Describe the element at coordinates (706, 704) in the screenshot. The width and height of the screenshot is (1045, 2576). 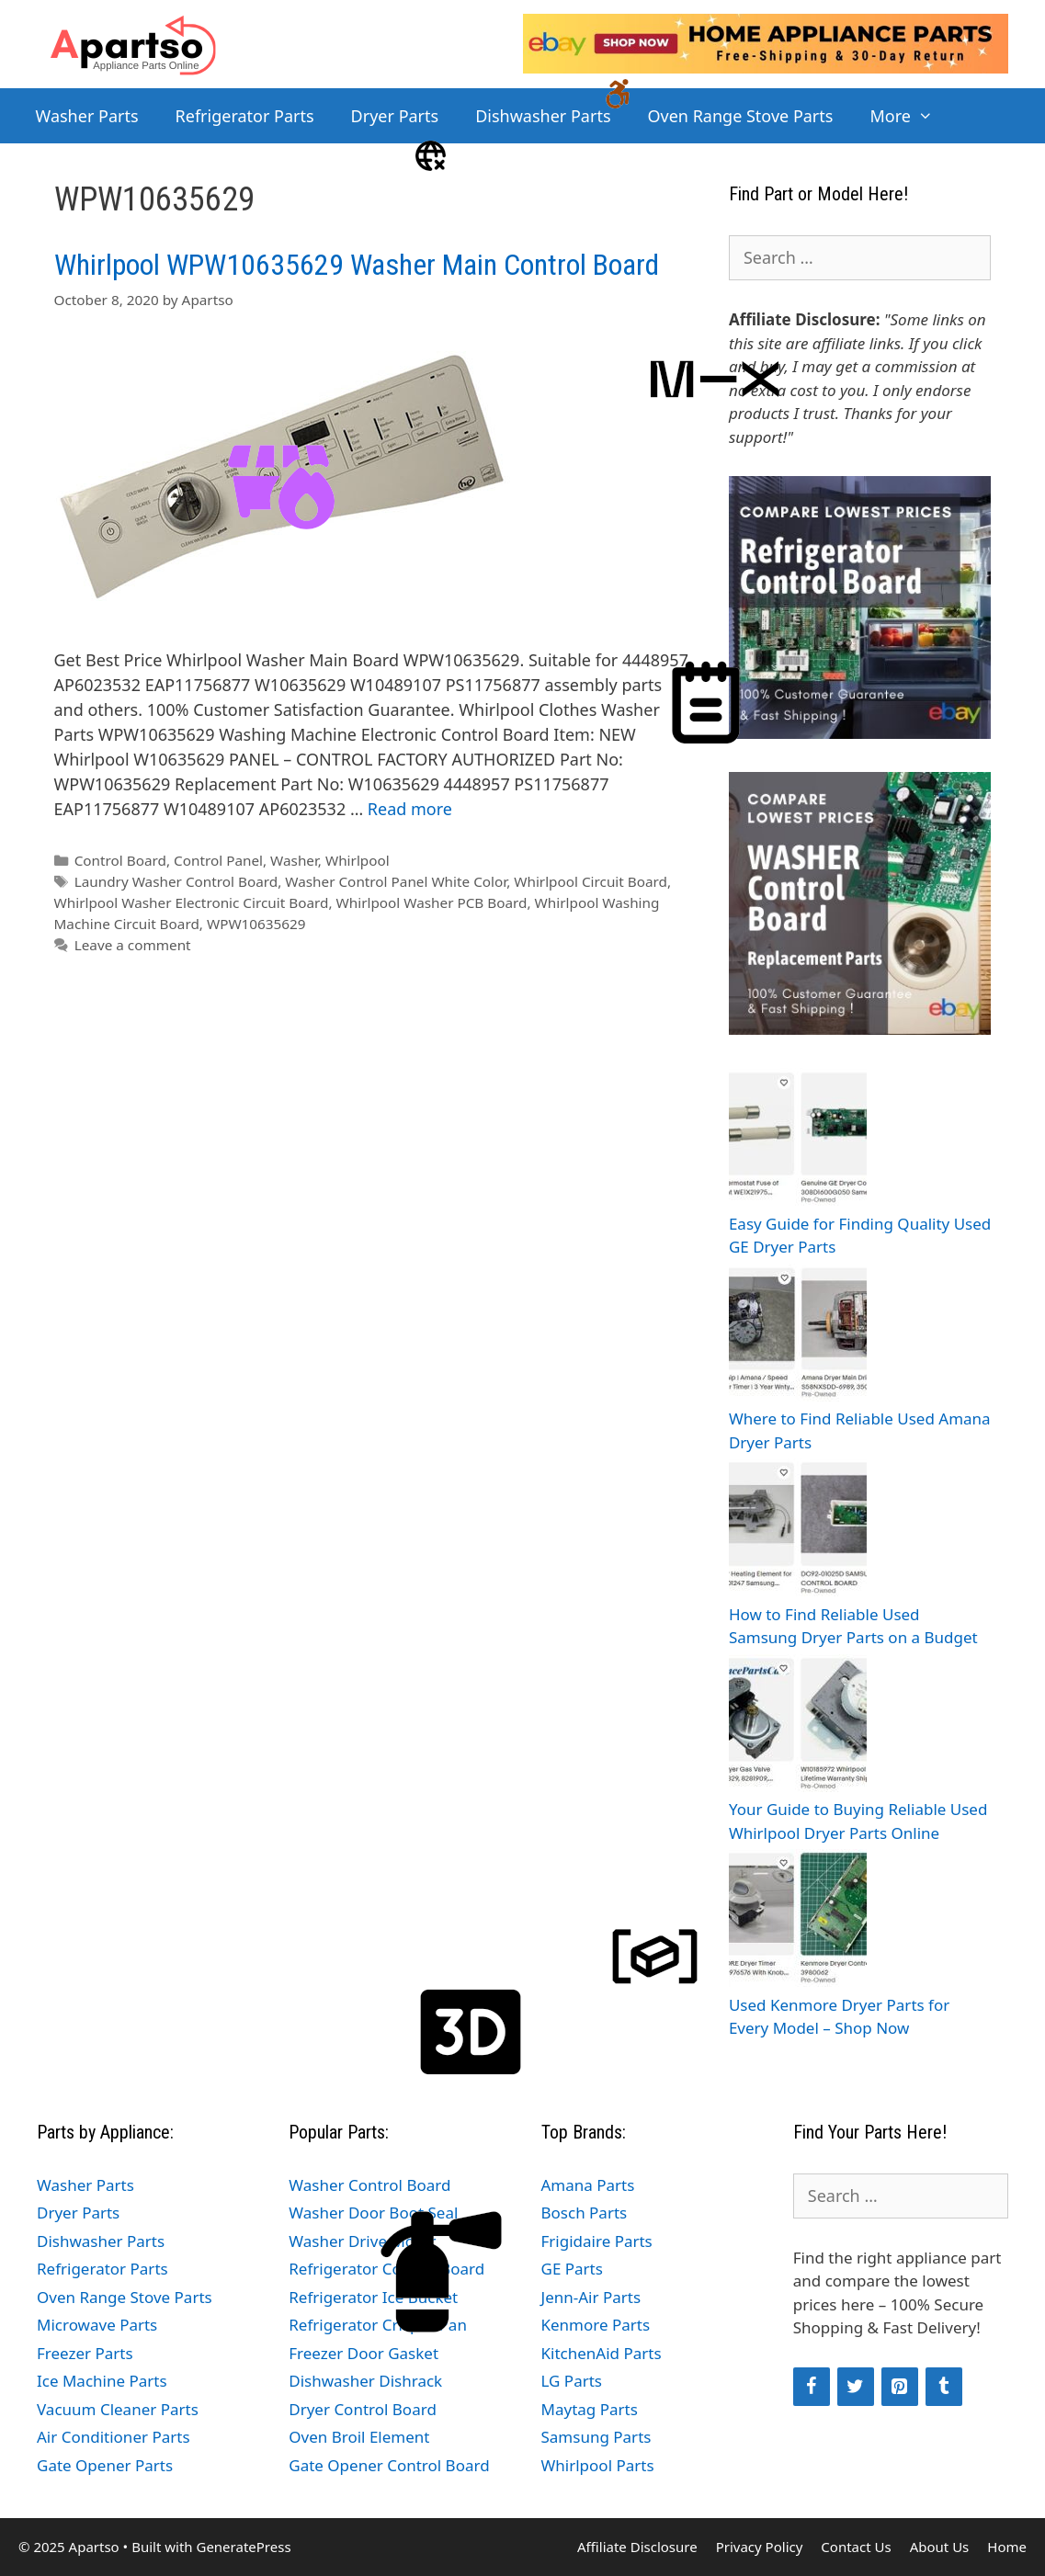
I see `open notepad or notes app` at that location.